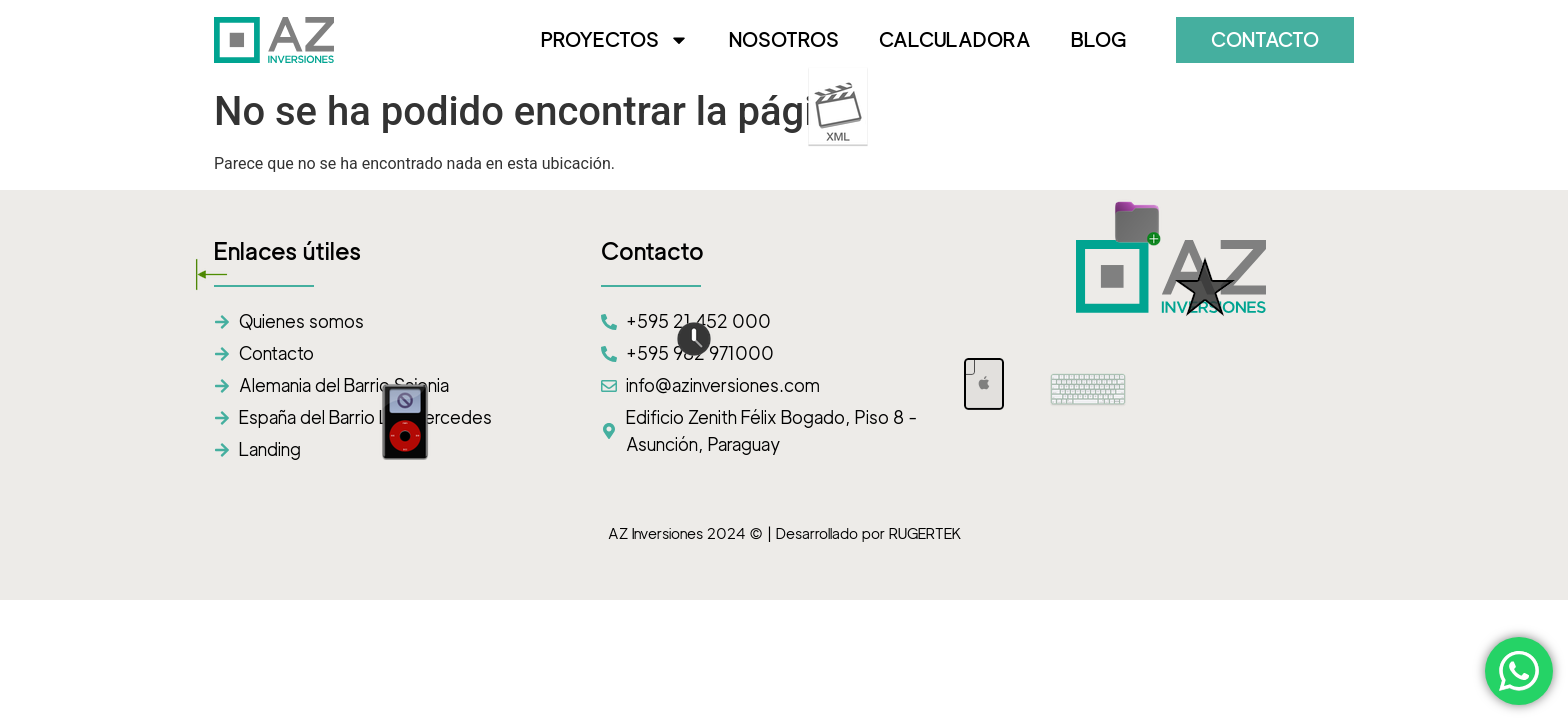 The height and width of the screenshot is (720, 1568). I want to click on xml file associated with iMovie project, so click(838, 106).